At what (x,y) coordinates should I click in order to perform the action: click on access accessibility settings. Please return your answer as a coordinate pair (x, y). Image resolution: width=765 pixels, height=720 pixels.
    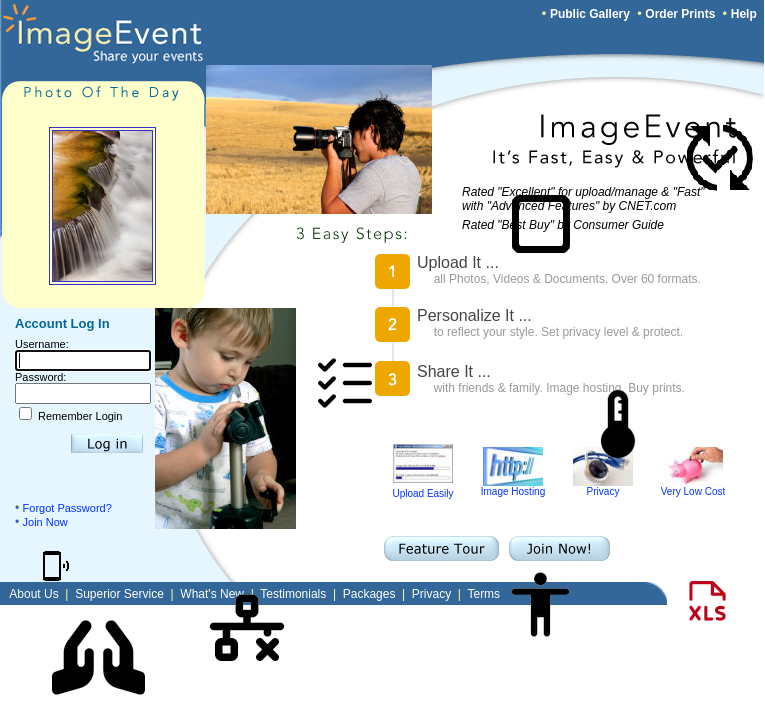
    Looking at the image, I should click on (540, 604).